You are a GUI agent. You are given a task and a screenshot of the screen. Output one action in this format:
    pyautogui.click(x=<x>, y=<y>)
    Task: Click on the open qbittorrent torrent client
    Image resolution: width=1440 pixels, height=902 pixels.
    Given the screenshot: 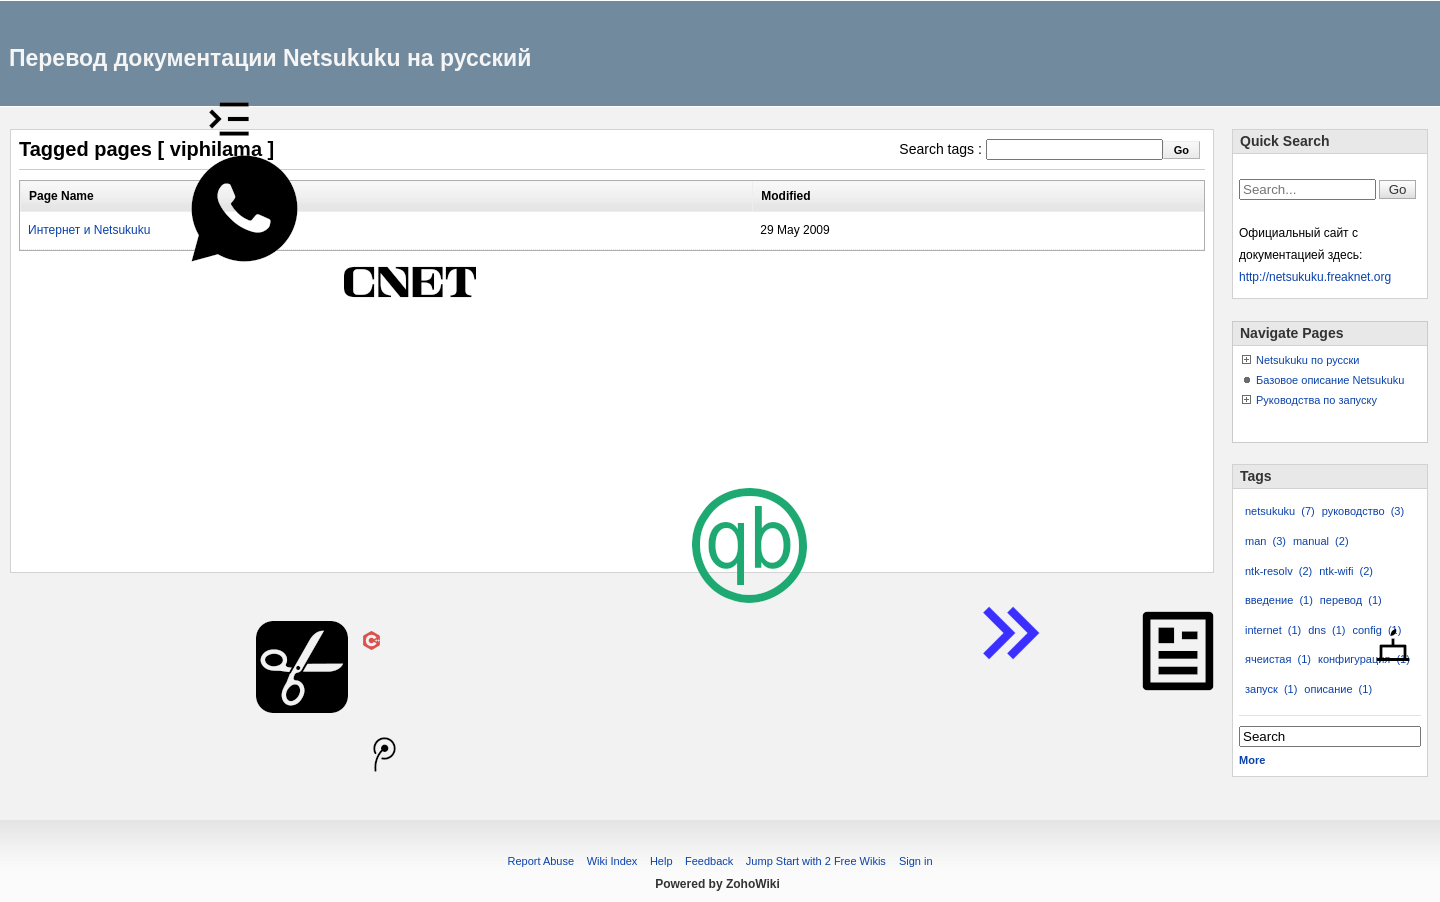 What is the action you would take?
    pyautogui.click(x=749, y=545)
    